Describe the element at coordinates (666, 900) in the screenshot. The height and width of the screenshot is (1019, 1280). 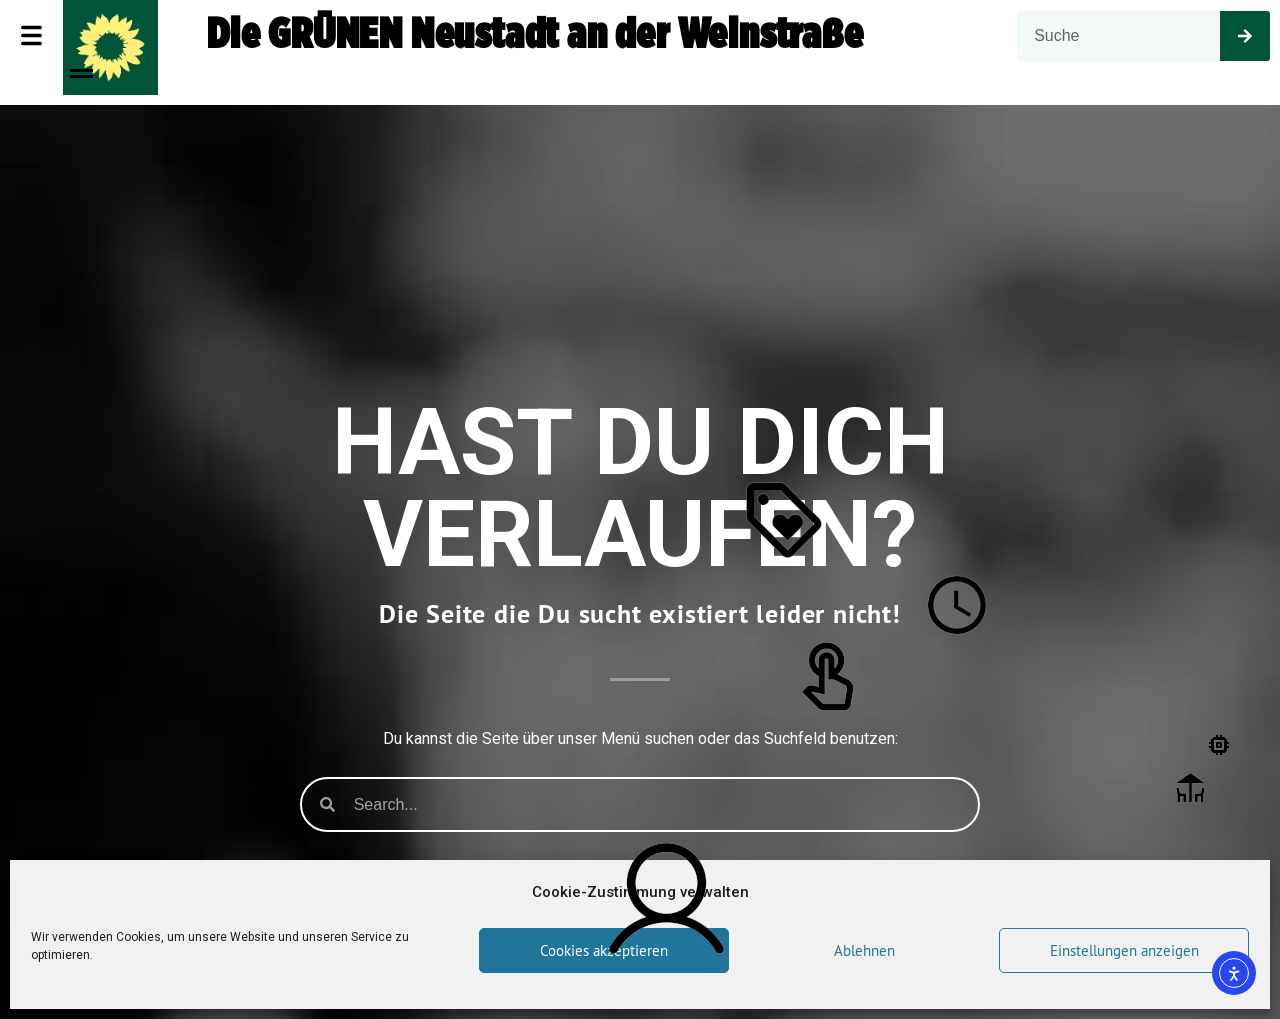
I see `view your profile` at that location.